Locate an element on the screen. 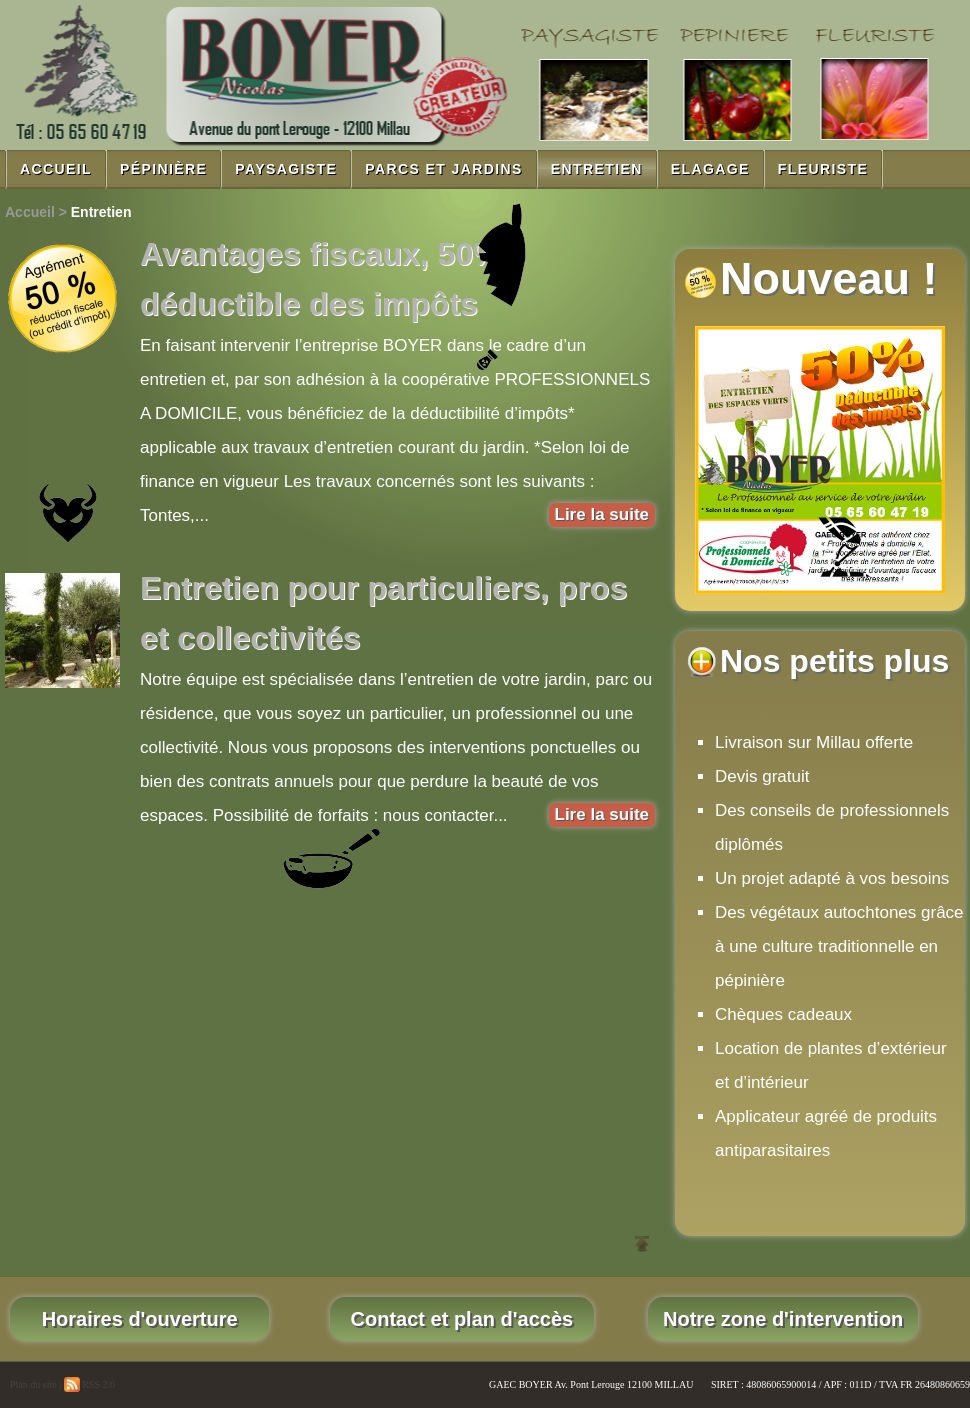  nuclear bomb or atomic weapon icon is located at coordinates (487, 359).